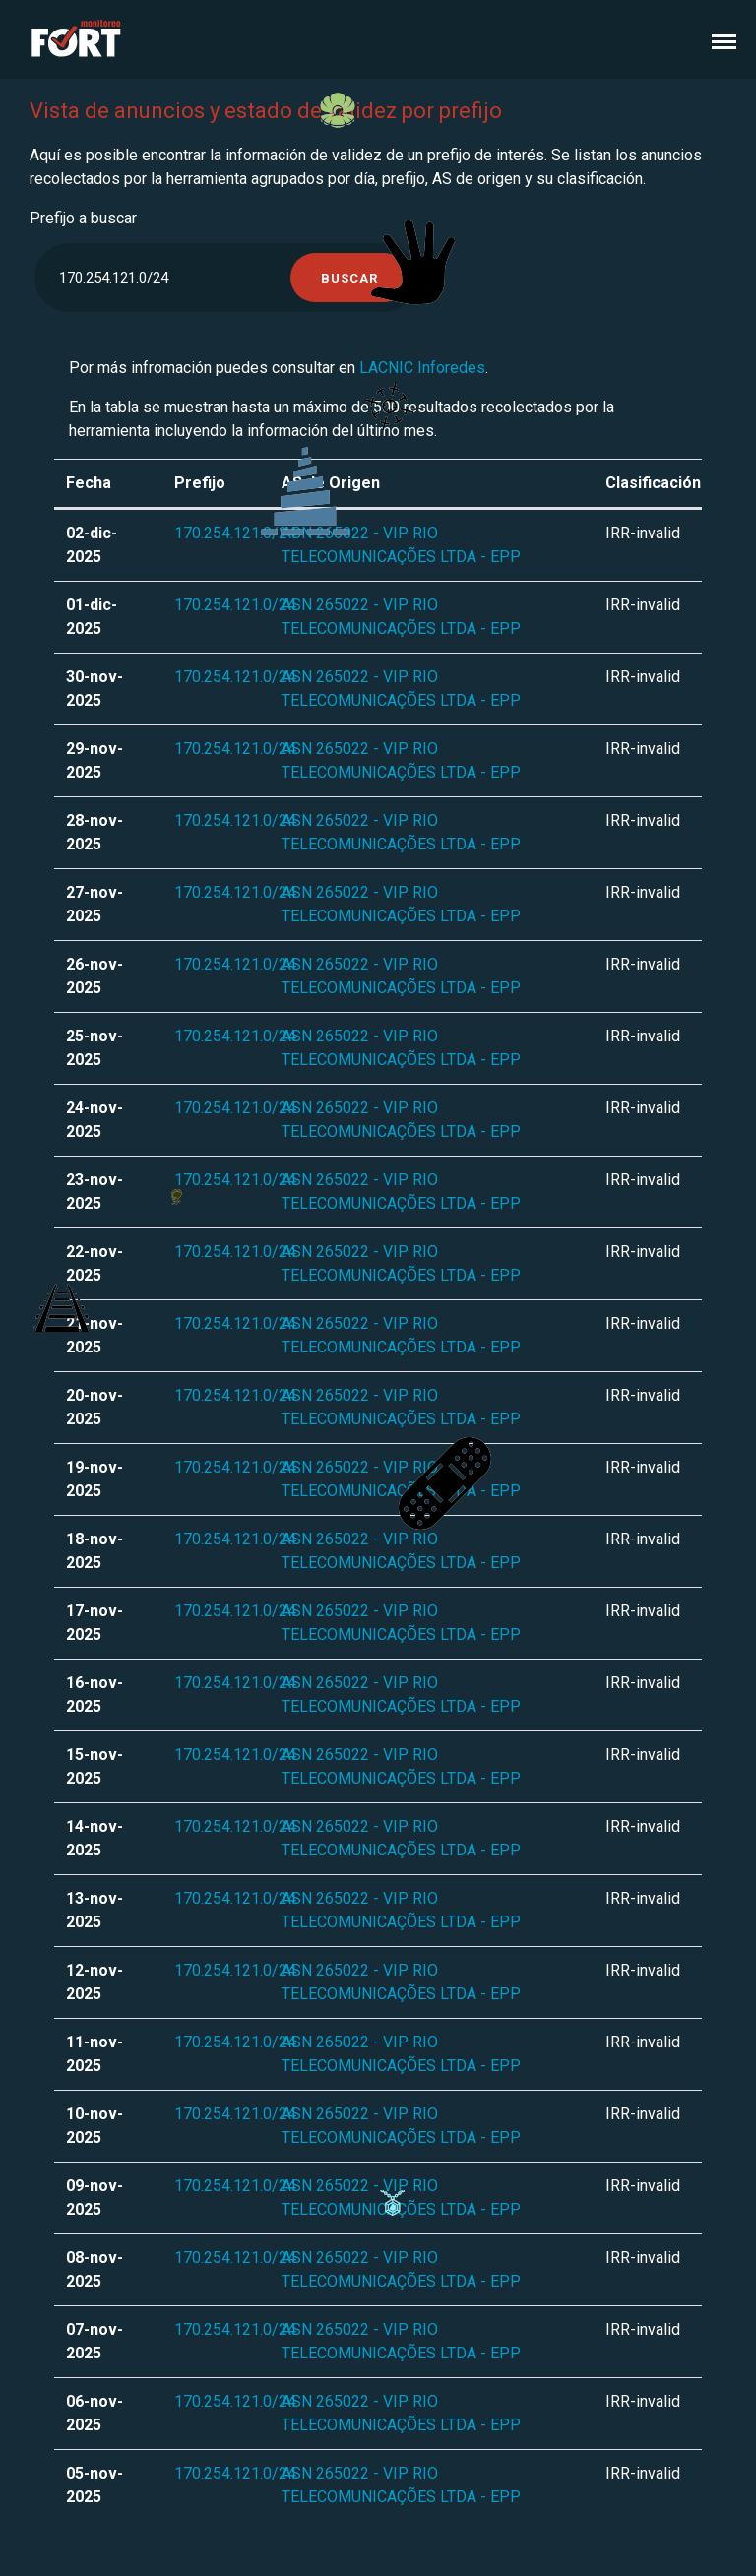  I want to click on access first aid or medical settings, so click(444, 1482).